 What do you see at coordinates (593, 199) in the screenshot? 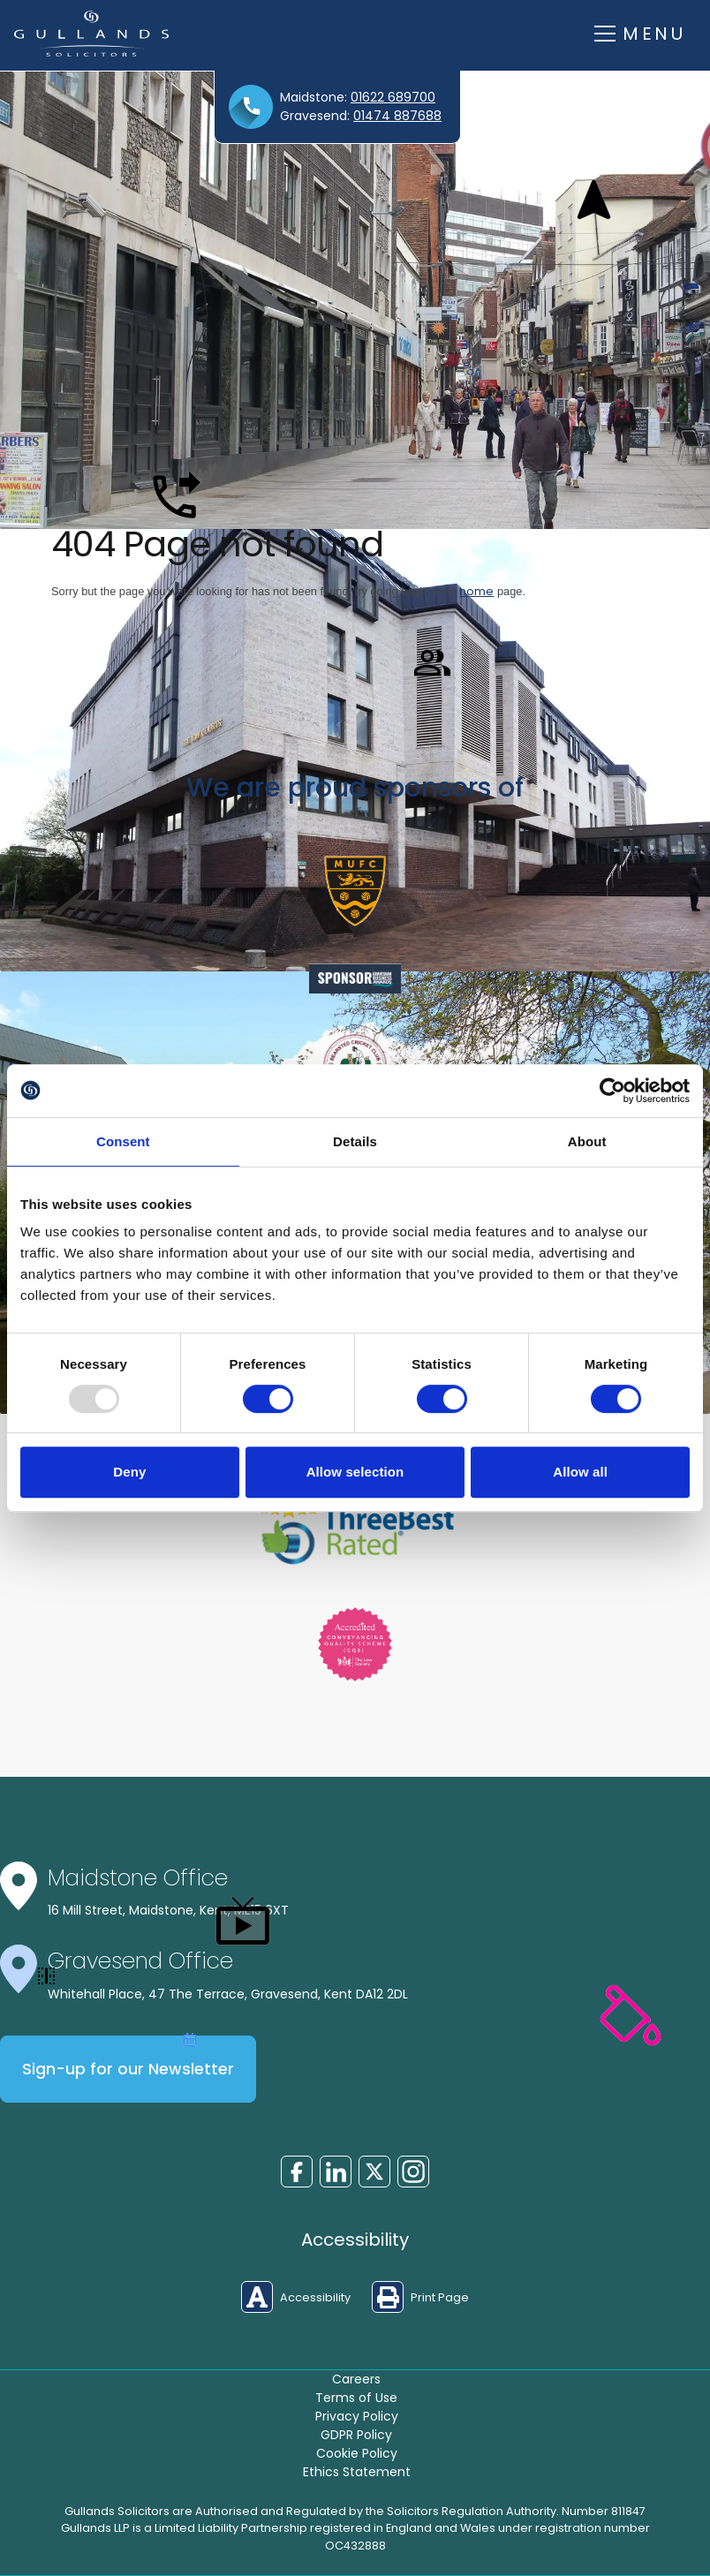
I see `start navigation to destination` at bounding box center [593, 199].